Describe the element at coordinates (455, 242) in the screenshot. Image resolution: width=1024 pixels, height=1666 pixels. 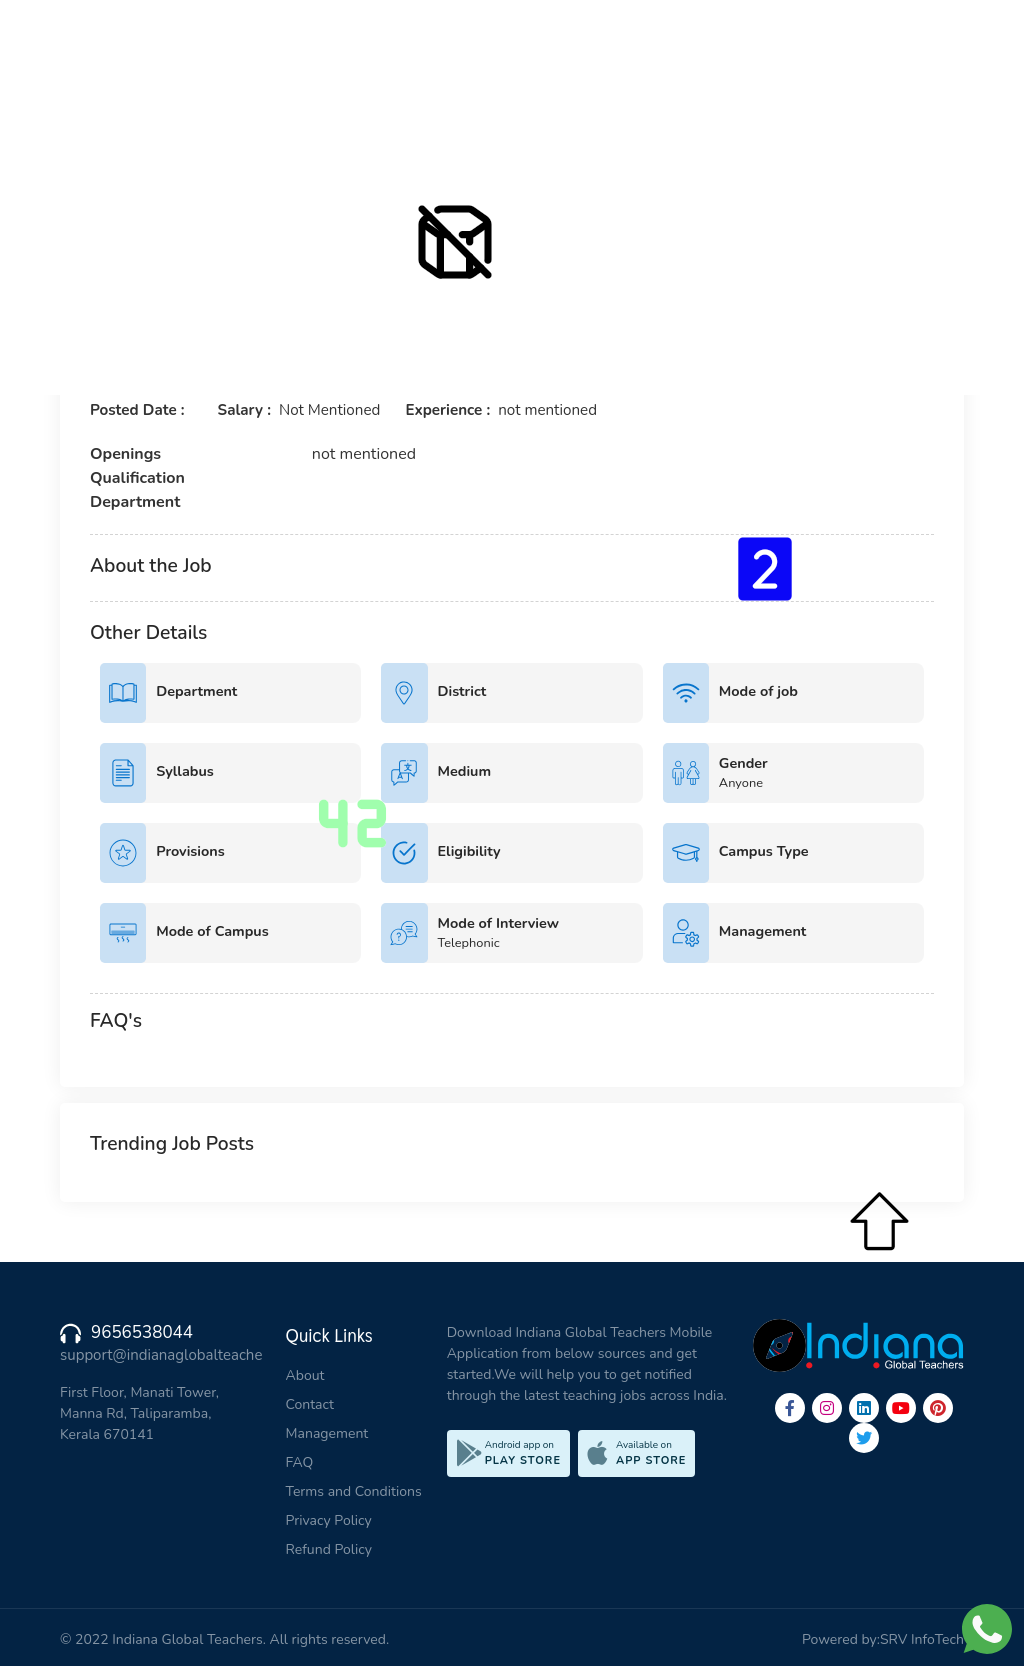
I see `disable 3D object view` at that location.